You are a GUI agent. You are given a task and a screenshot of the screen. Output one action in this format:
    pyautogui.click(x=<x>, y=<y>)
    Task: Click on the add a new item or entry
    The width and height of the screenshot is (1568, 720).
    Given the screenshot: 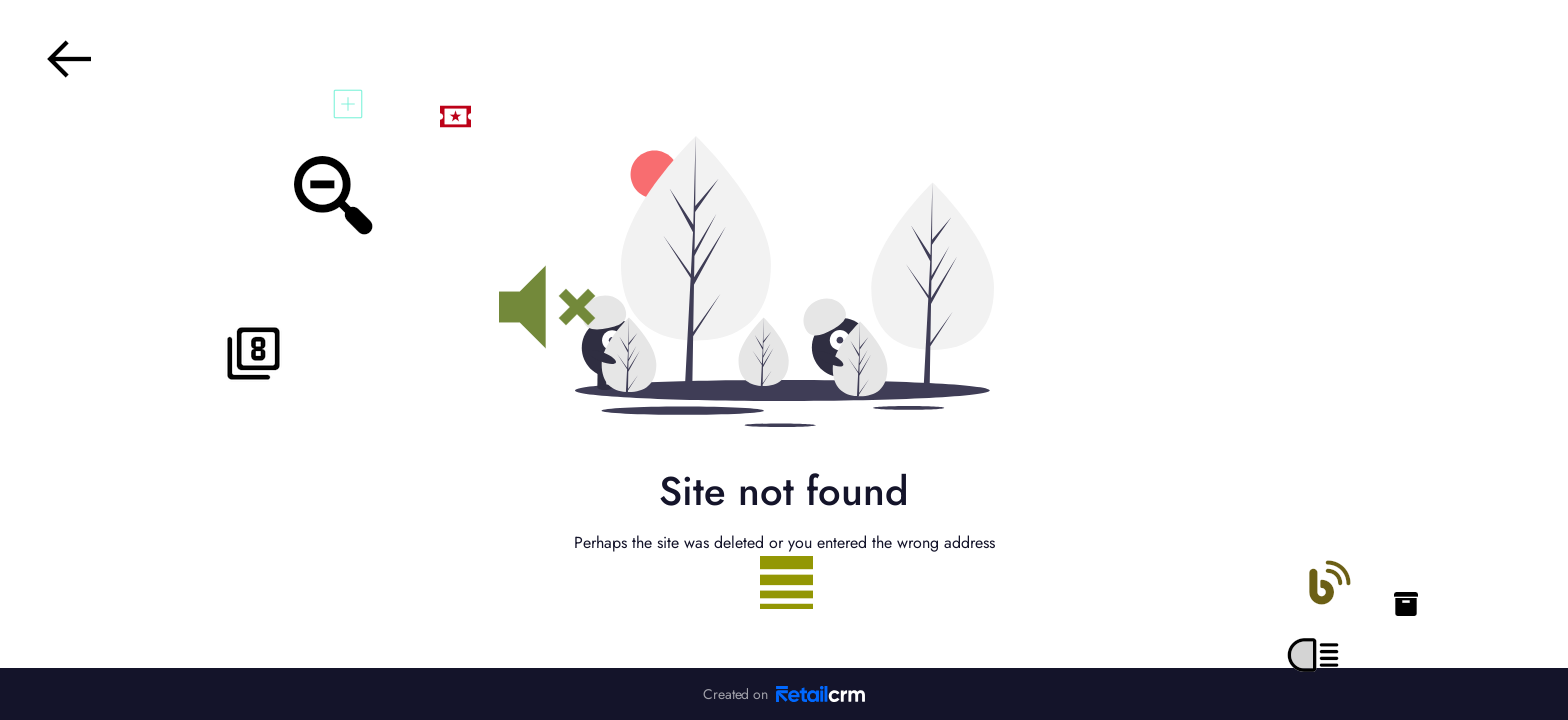 What is the action you would take?
    pyautogui.click(x=348, y=104)
    